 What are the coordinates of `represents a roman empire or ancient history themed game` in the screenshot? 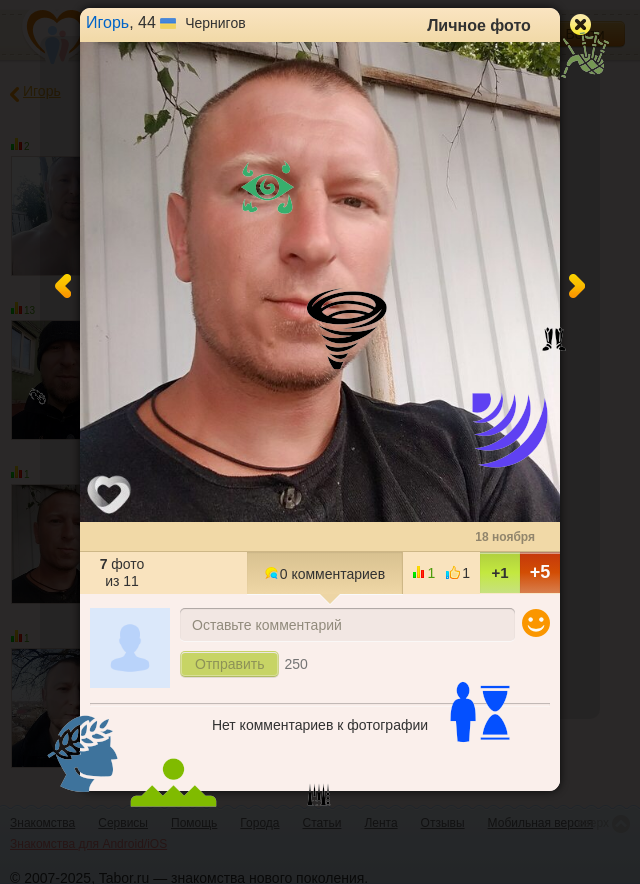 It's located at (84, 753).